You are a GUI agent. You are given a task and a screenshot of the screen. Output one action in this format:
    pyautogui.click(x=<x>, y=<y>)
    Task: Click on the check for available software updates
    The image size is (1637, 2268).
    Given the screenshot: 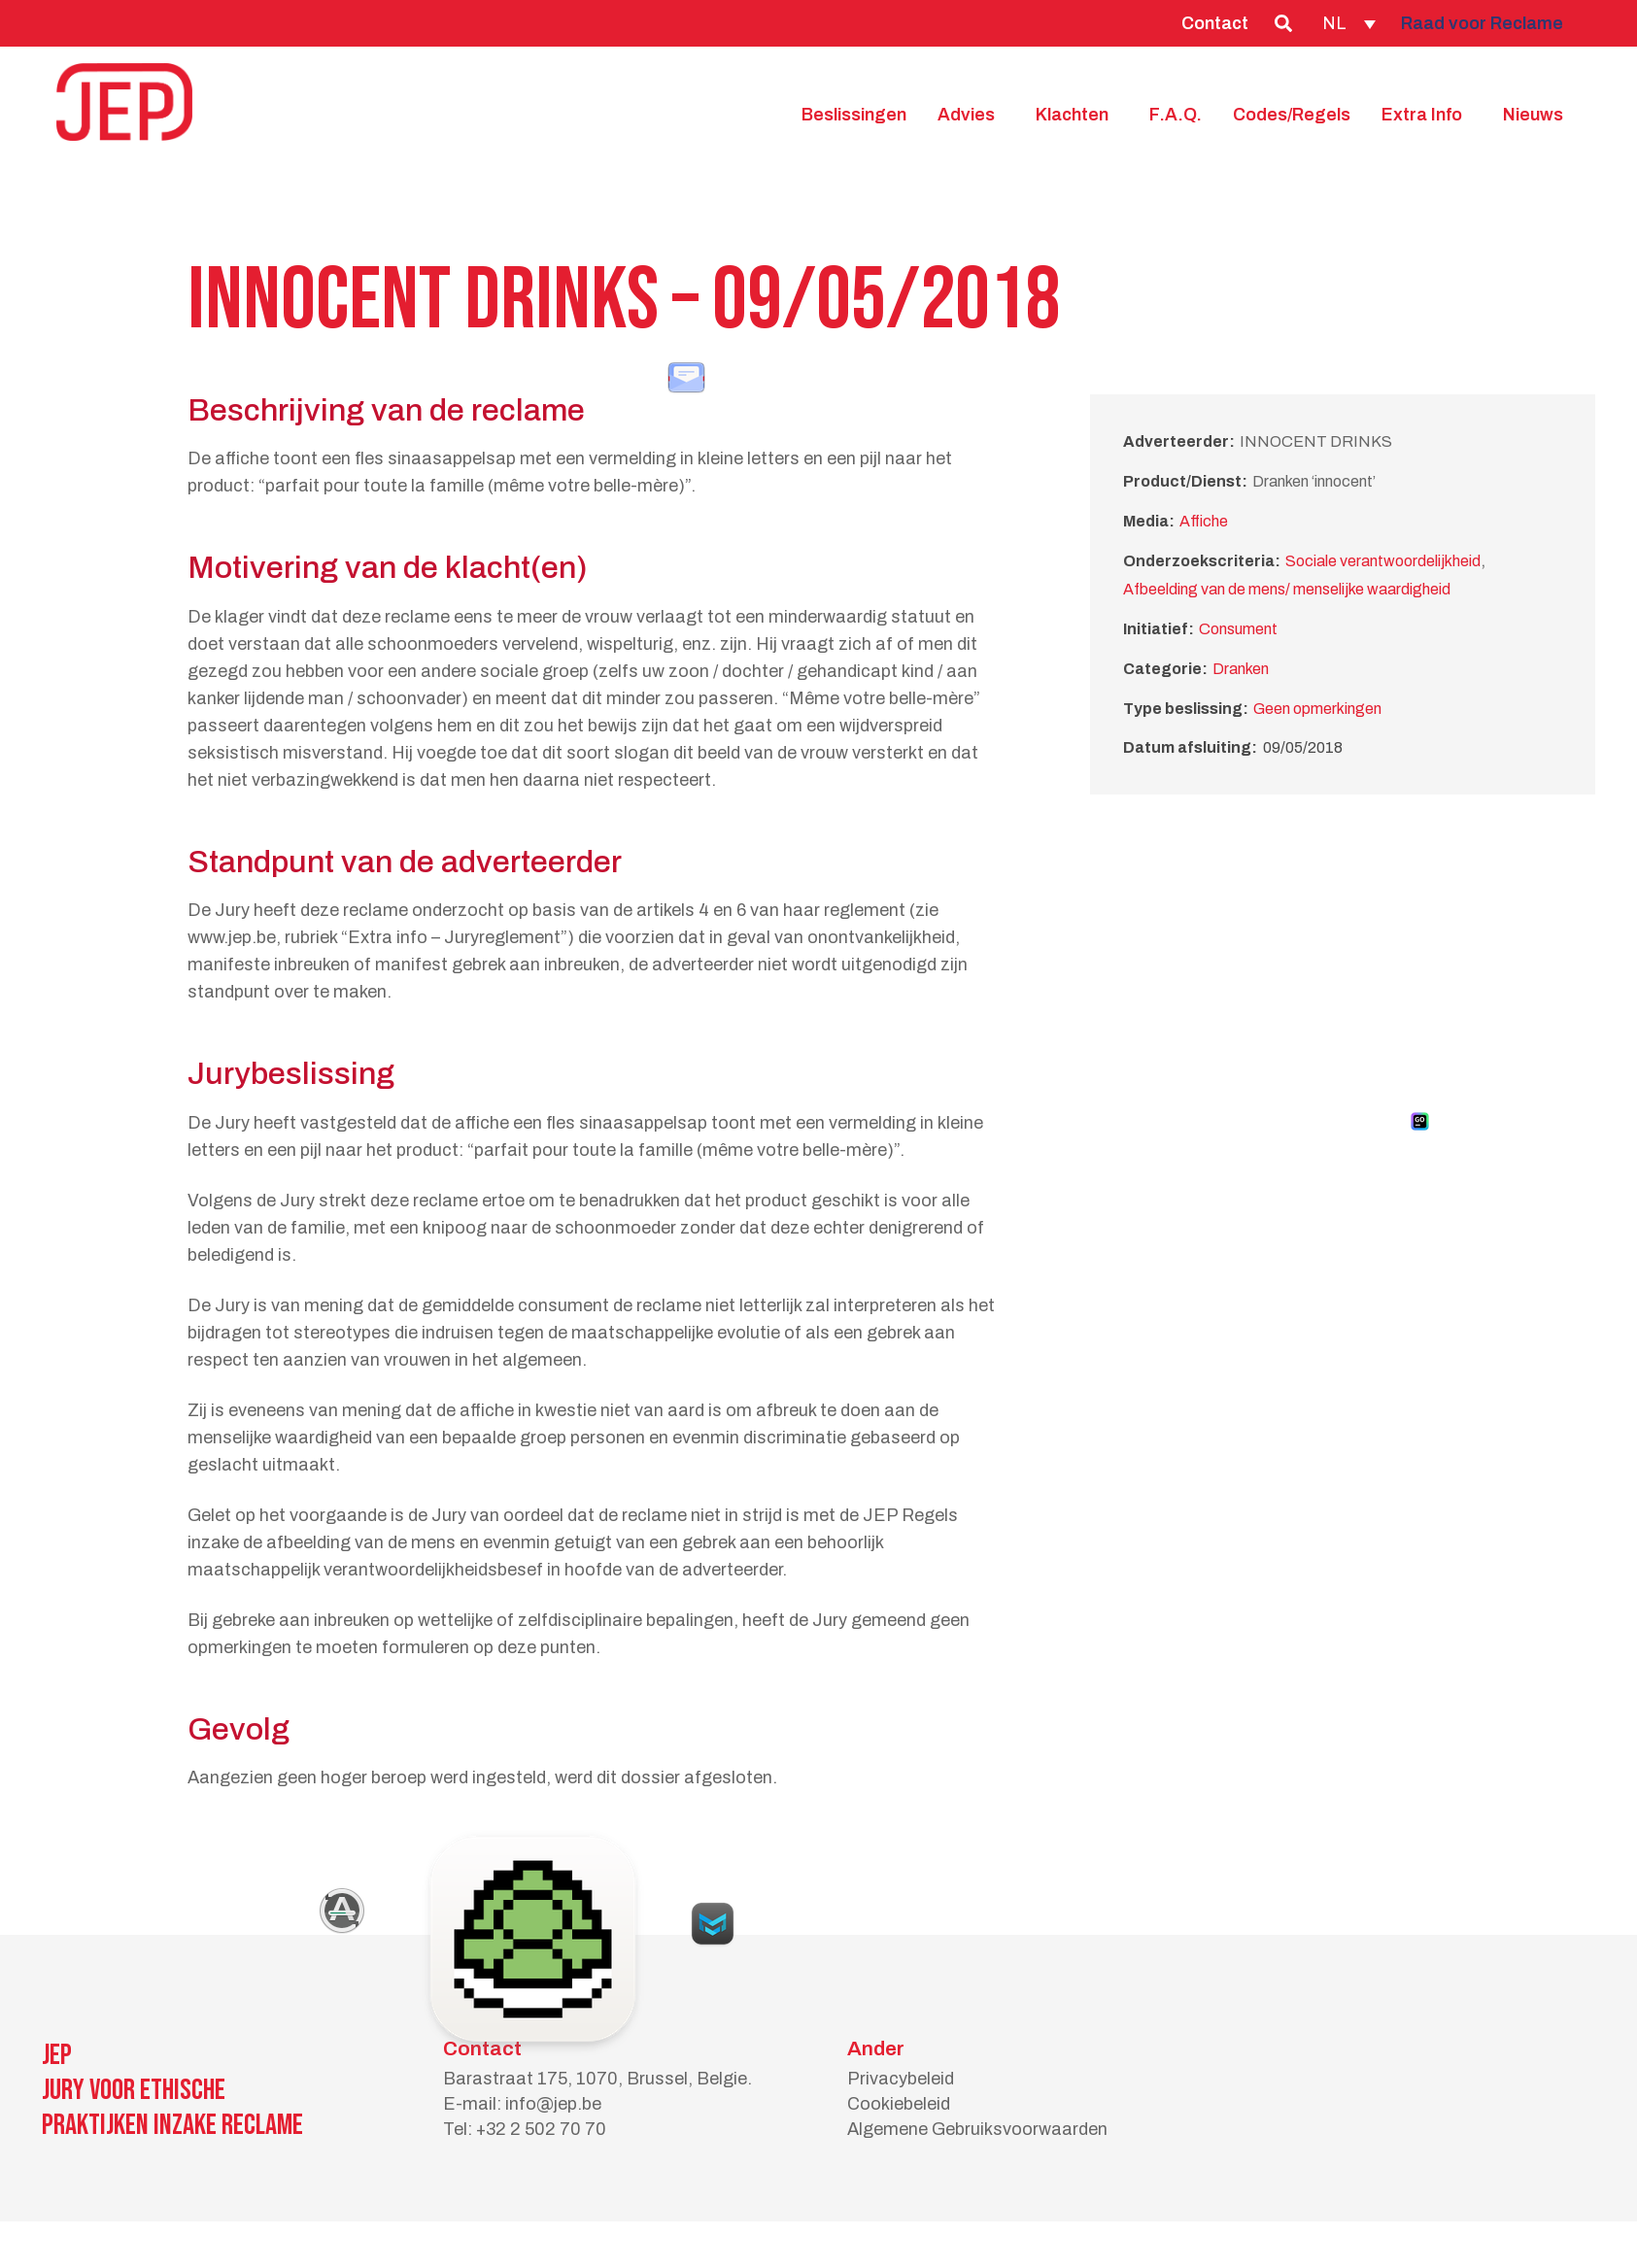 What is the action you would take?
    pyautogui.click(x=342, y=1911)
    